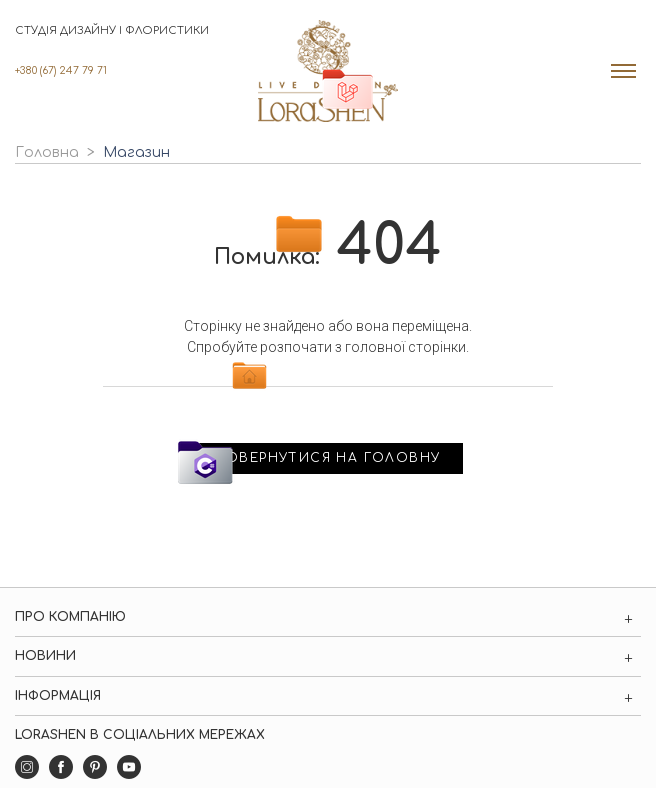  I want to click on laravel project folder, so click(347, 90).